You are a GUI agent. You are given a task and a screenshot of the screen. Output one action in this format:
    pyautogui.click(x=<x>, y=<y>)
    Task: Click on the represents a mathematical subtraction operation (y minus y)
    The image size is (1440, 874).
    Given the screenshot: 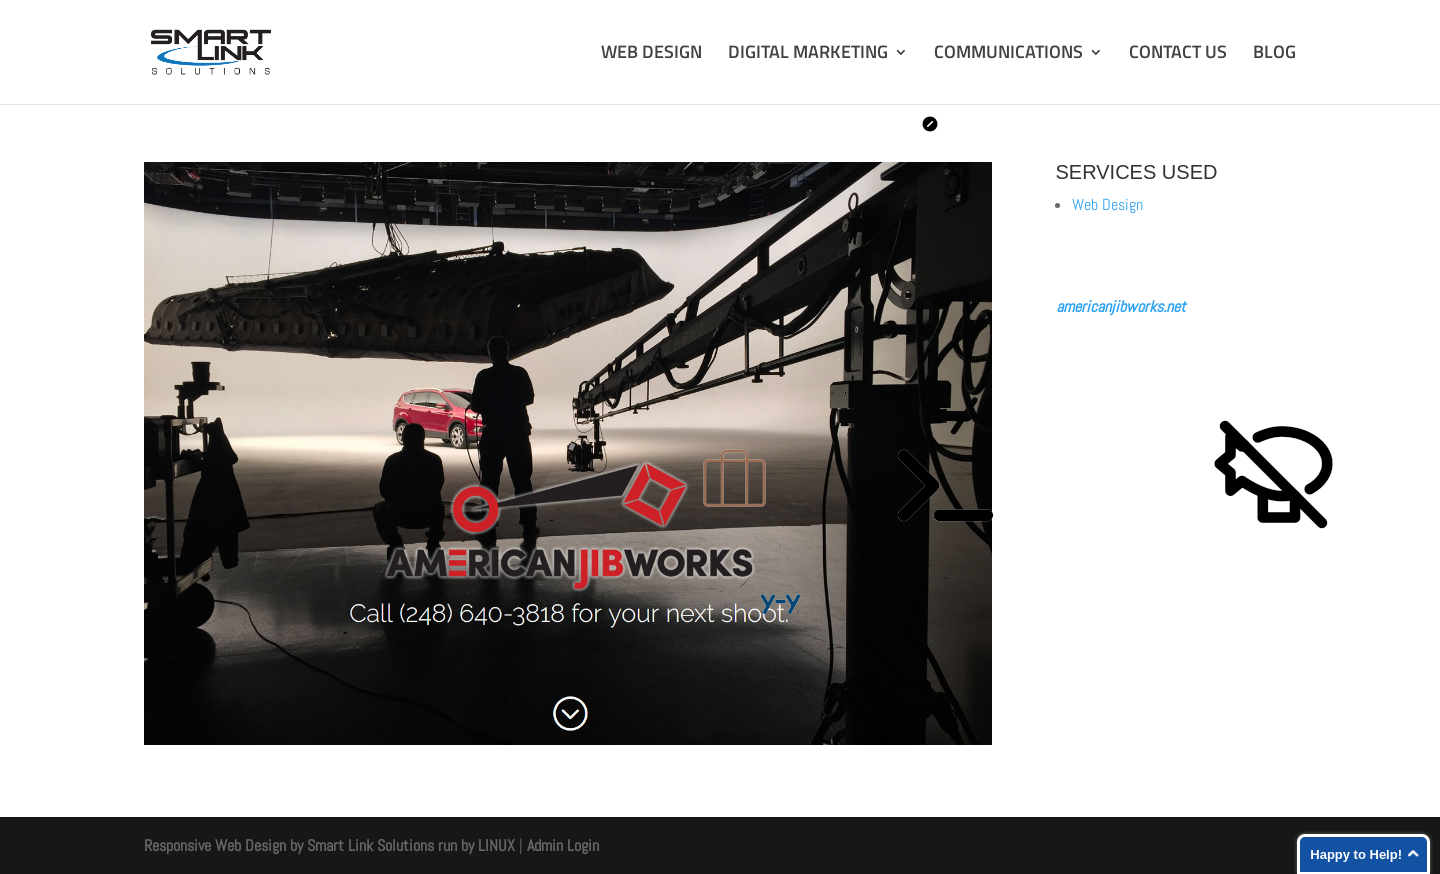 What is the action you would take?
    pyautogui.click(x=780, y=601)
    